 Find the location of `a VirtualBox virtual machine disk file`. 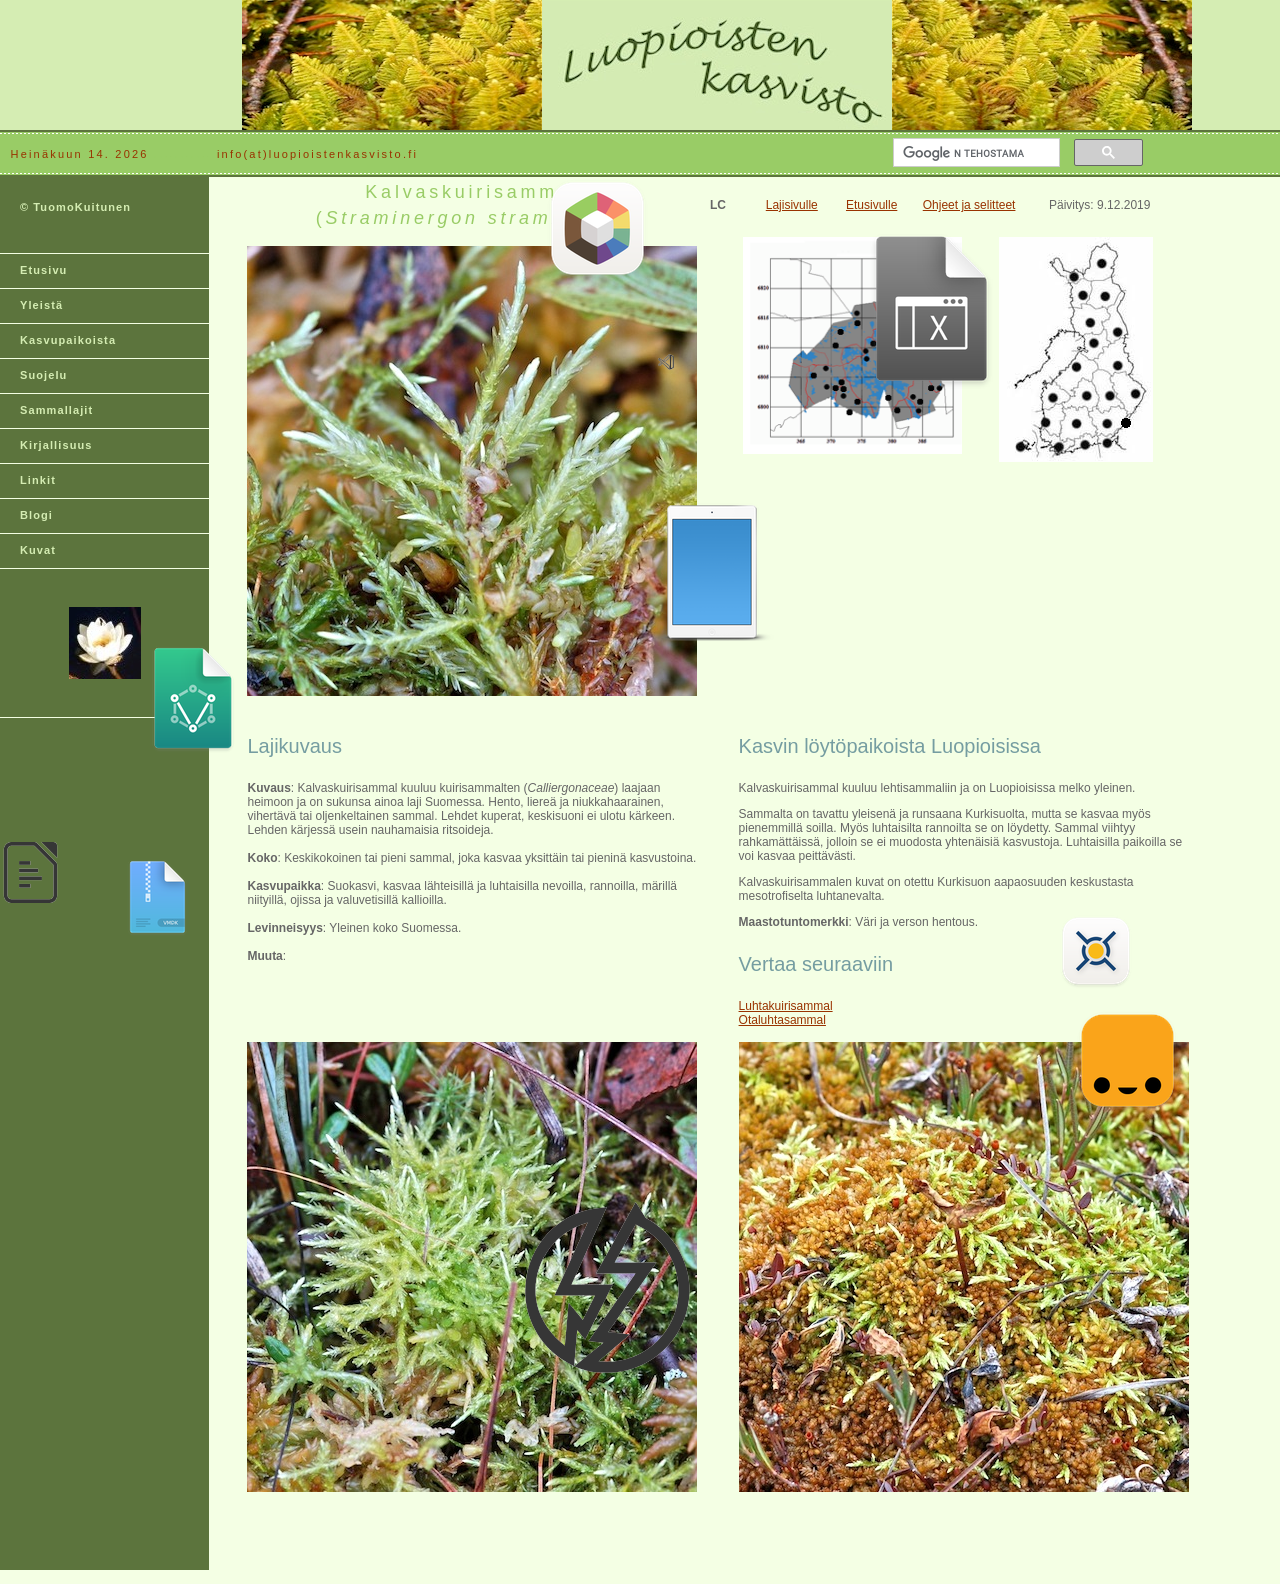

a VirtualBox virtual machine disk file is located at coordinates (157, 898).